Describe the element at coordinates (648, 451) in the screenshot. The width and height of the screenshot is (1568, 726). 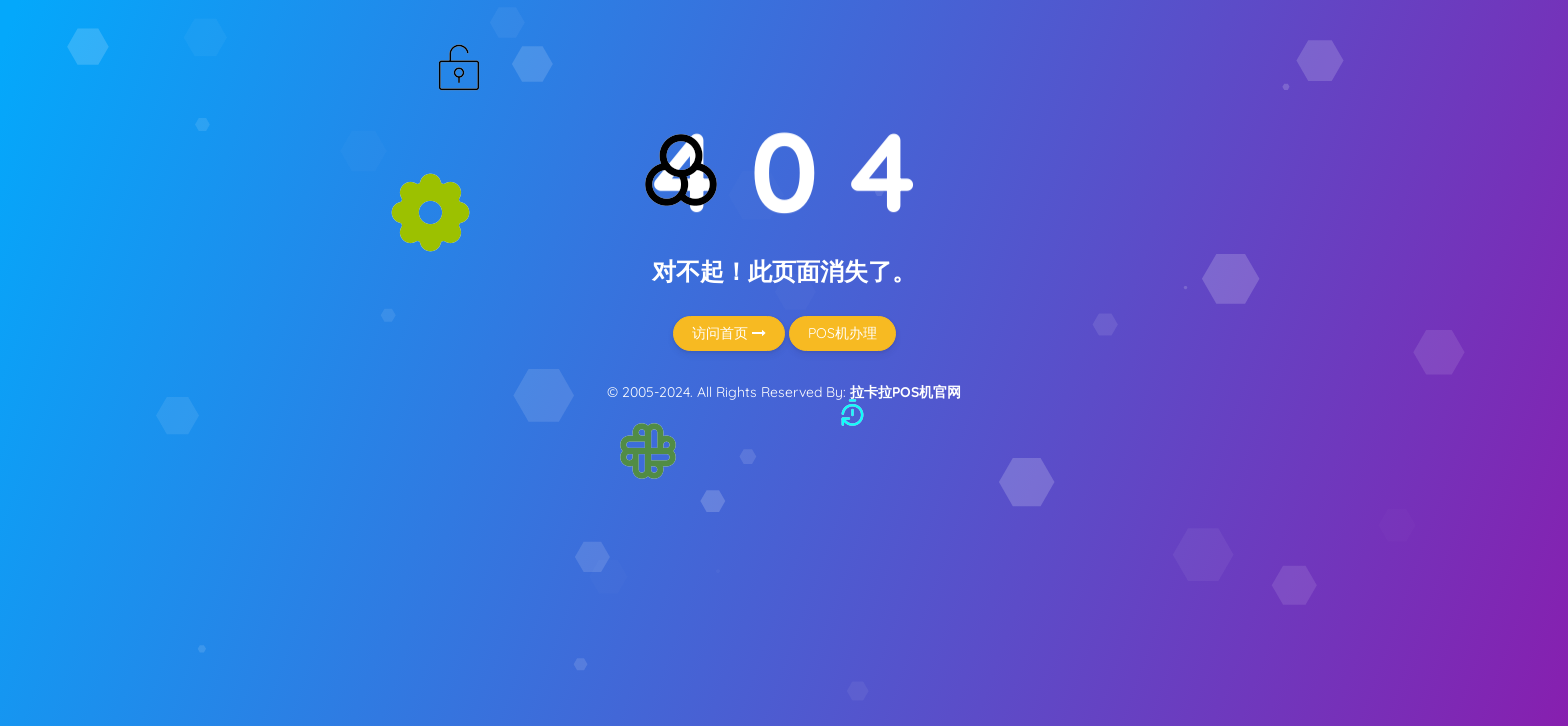
I see `open Slack workspace` at that location.